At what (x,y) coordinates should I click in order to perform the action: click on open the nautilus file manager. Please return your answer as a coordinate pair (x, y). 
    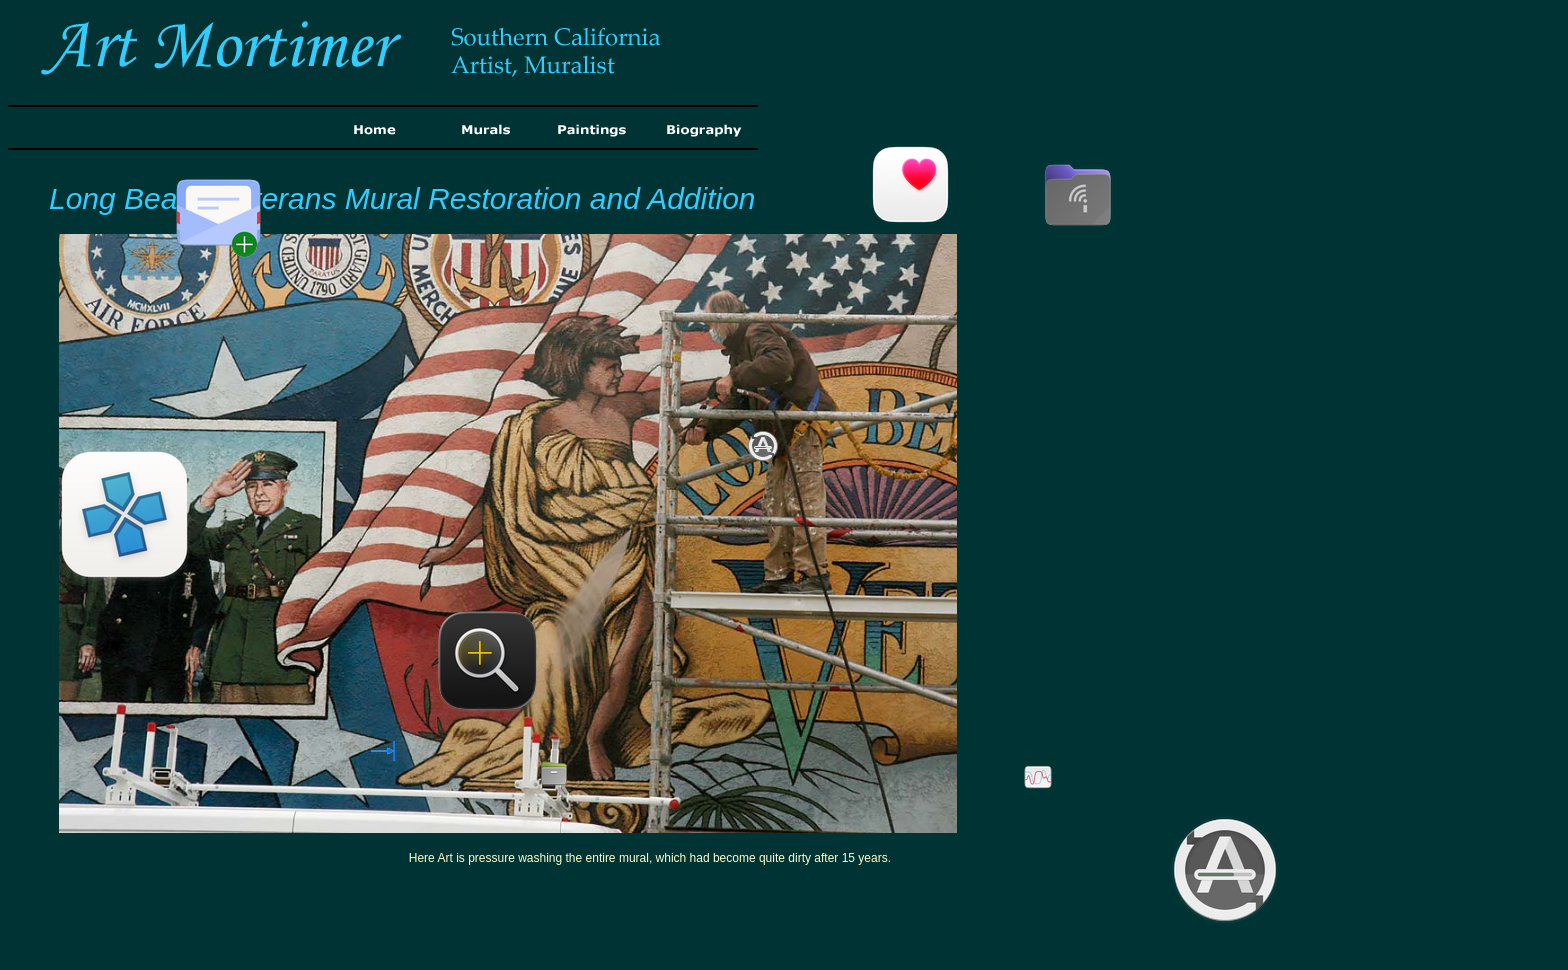
    Looking at the image, I should click on (554, 773).